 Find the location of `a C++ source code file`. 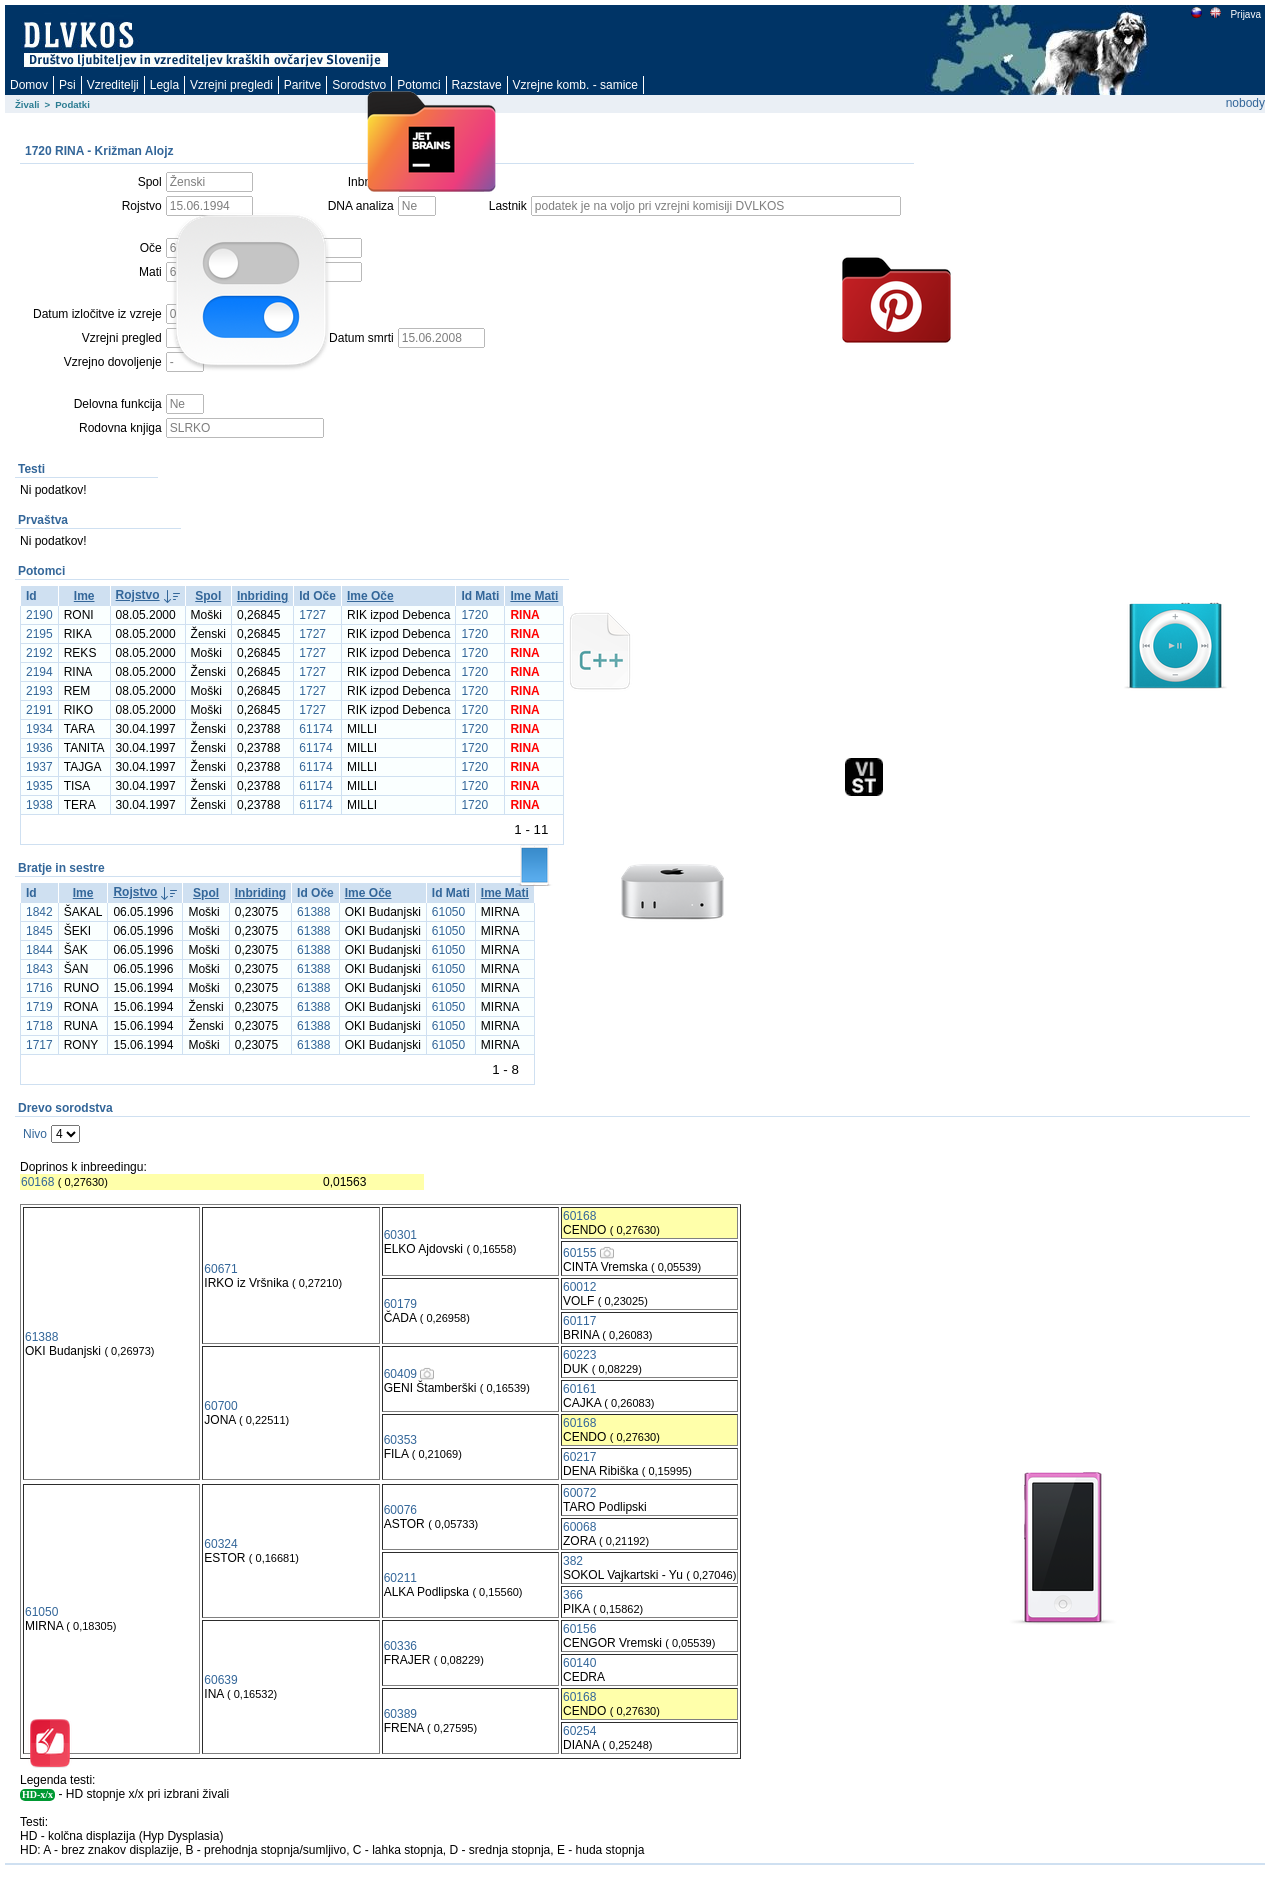

a C++ source code file is located at coordinates (600, 651).